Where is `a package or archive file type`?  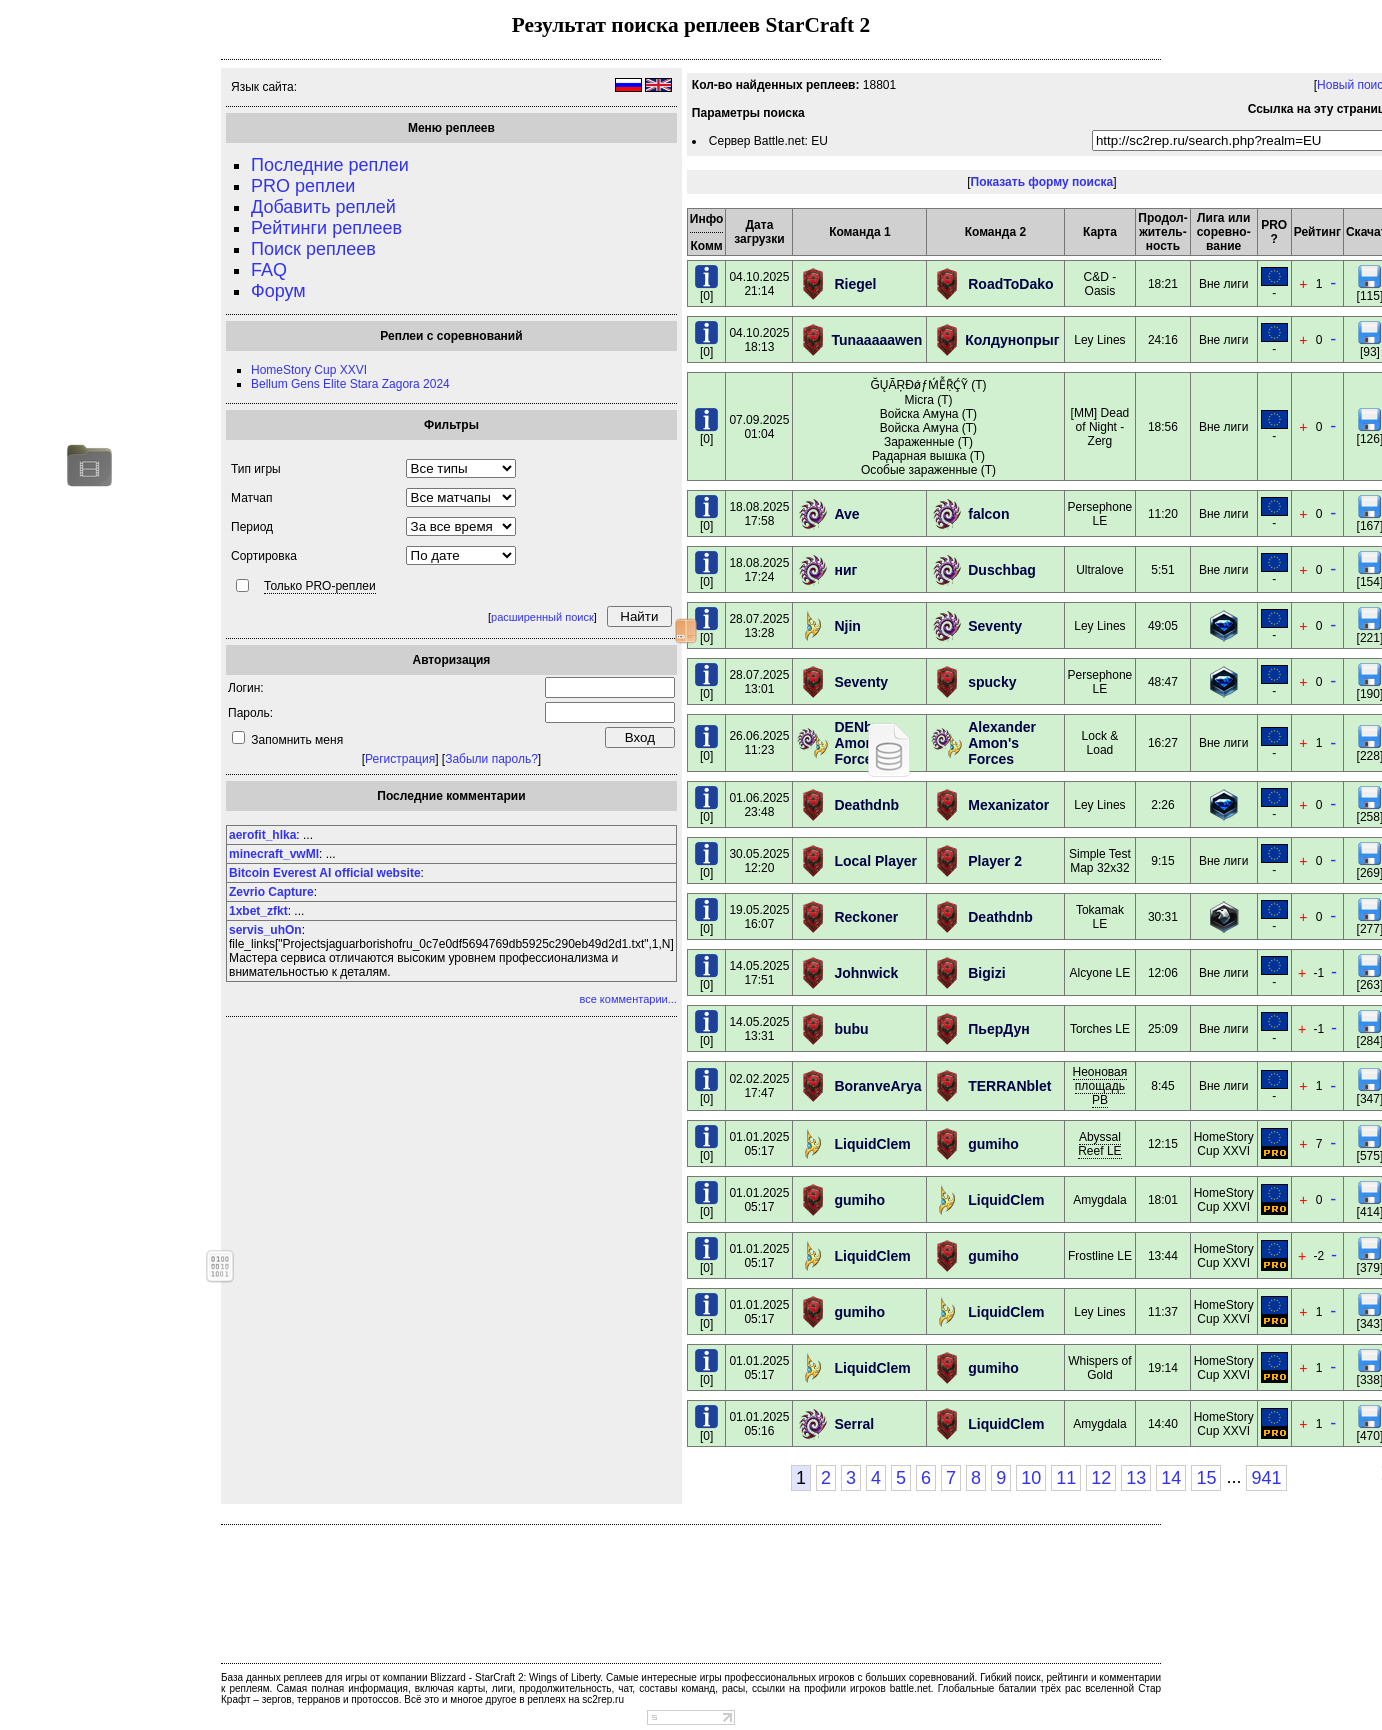 a package or archive file type is located at coordinates (686, 631).